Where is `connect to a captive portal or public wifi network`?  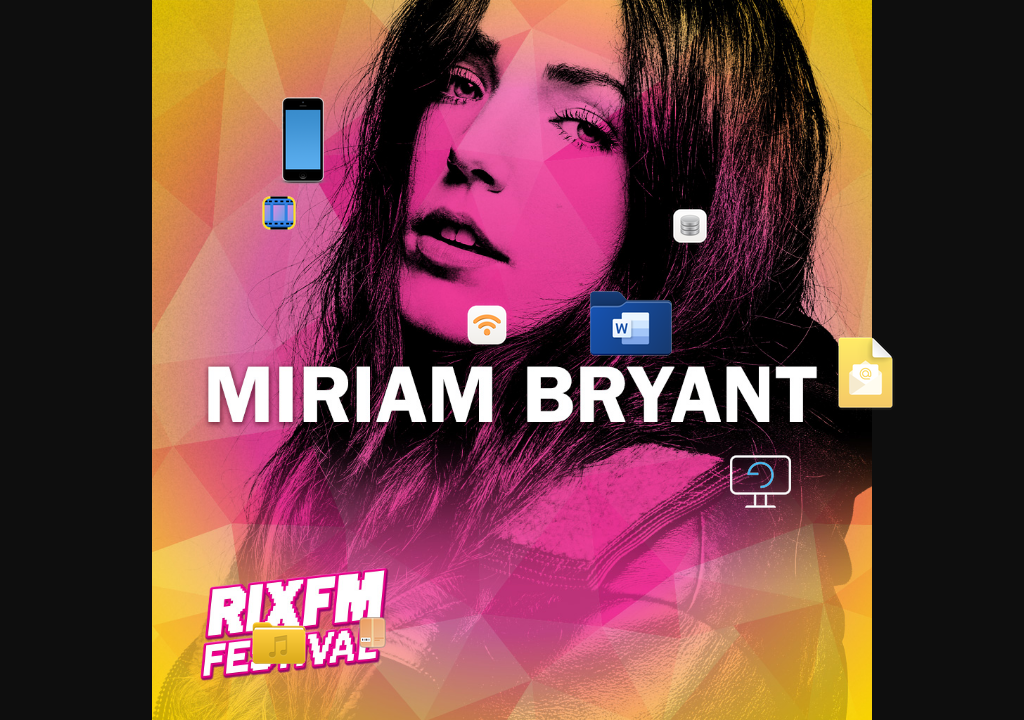
connect to a captive portal or public wifi network is located at coordinates (487, 325).